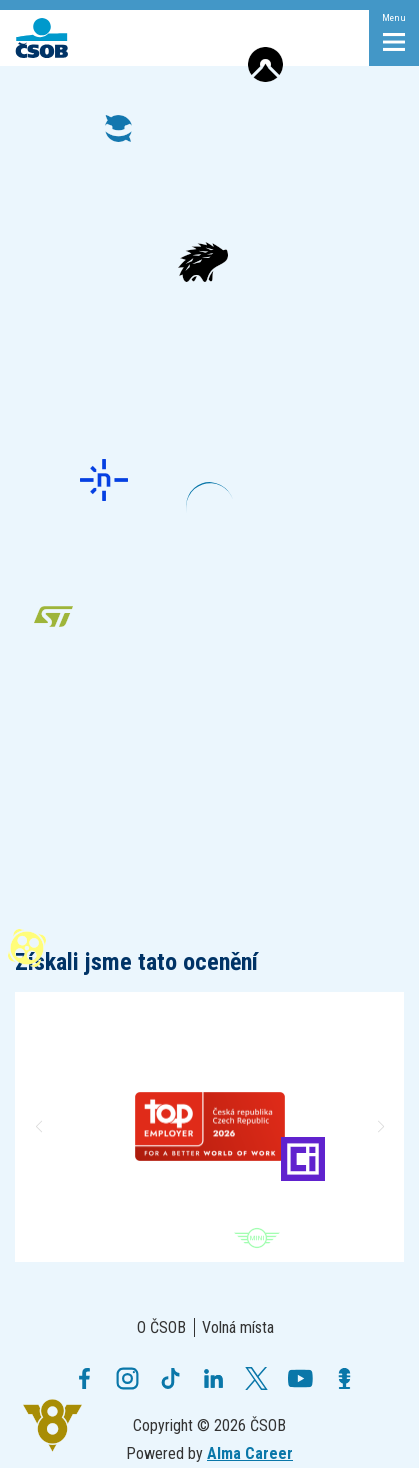 Image resolution: width=419 pixels, height=1468 pixels. I want to click on percy visual testing platform logo, so click(203, 262).